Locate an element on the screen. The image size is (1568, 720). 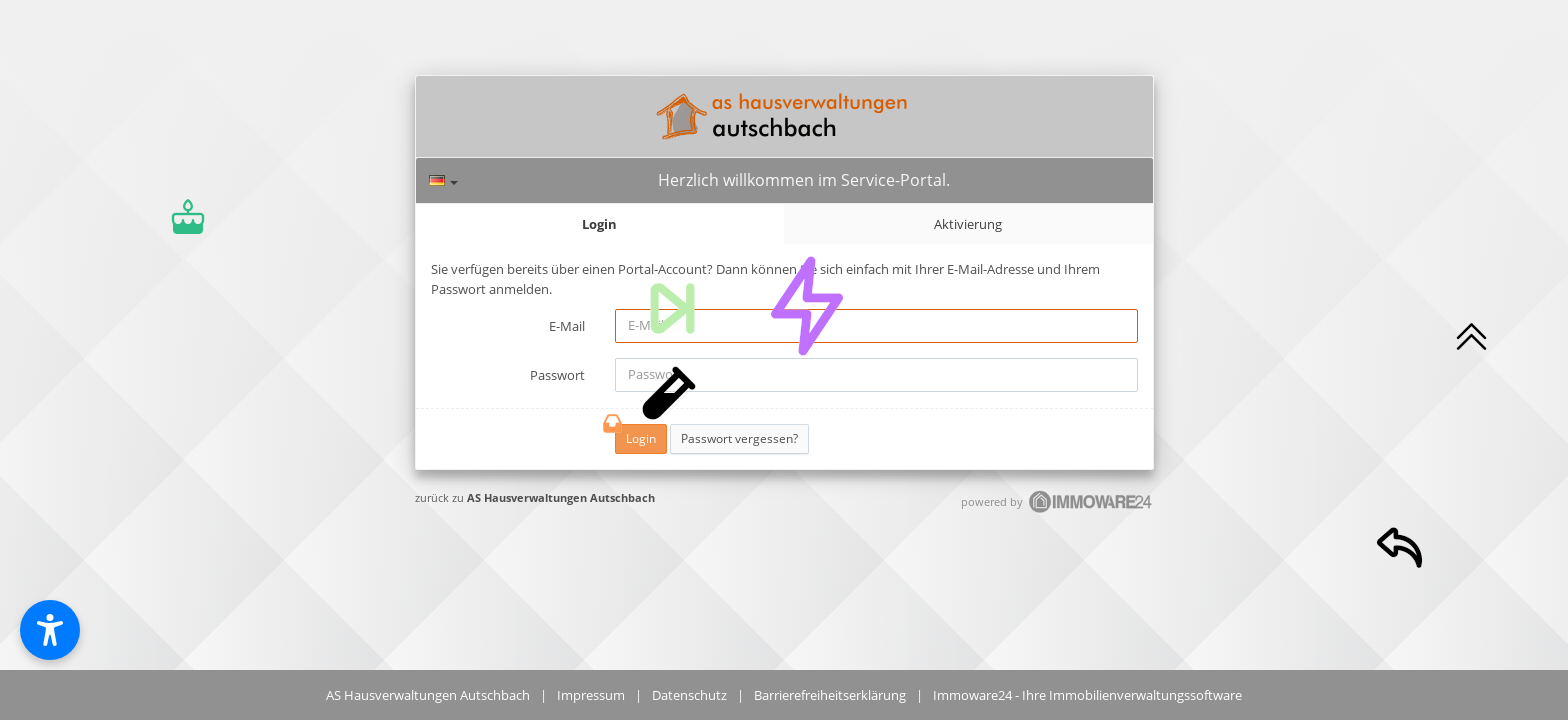
scroll to top of page is located at coordinates (1471, 336).